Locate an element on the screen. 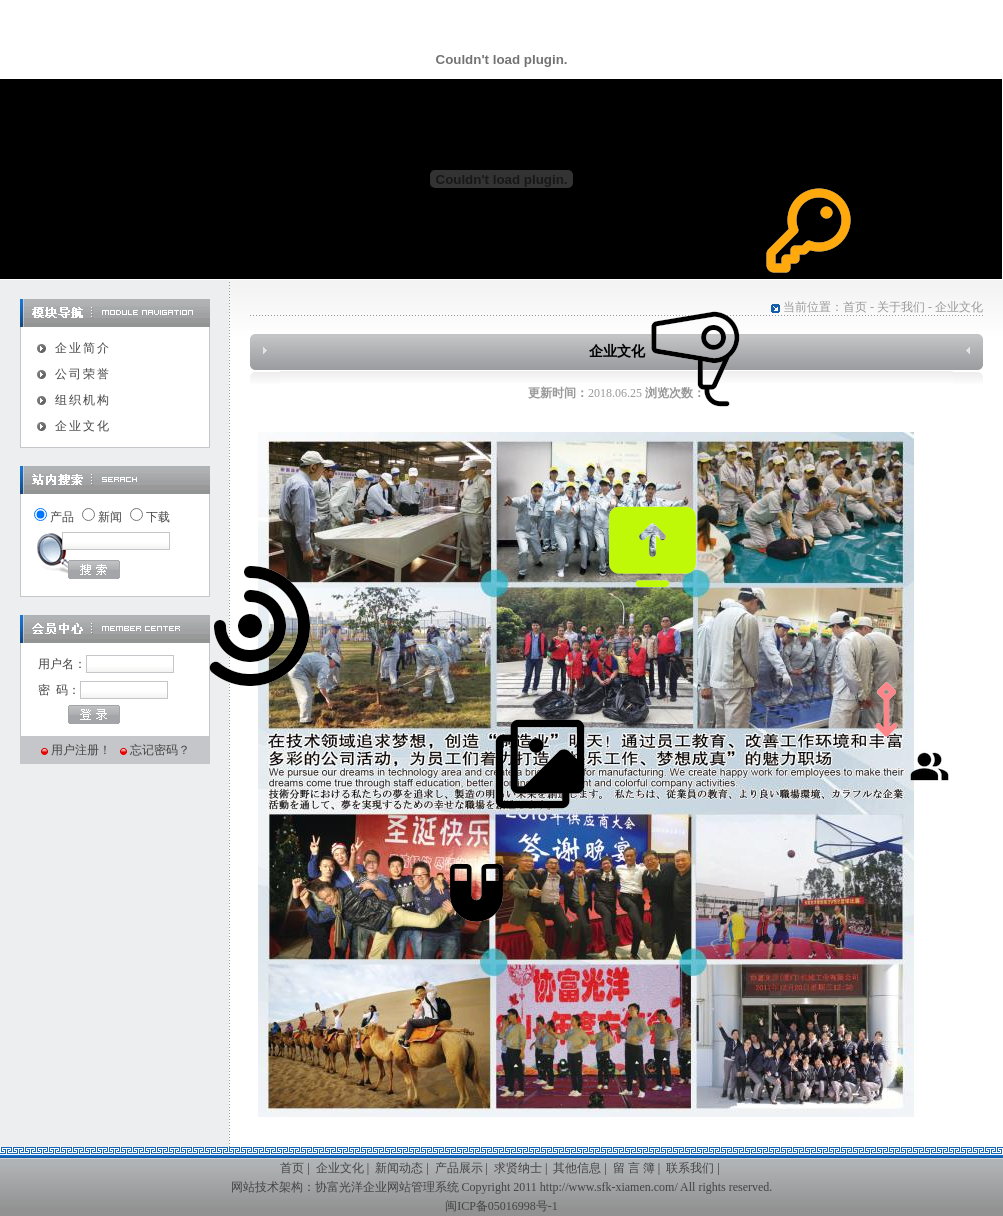 This screenshot has height=1216, width=1003. view photo gallery or image library is located at coordinates (540, 764).